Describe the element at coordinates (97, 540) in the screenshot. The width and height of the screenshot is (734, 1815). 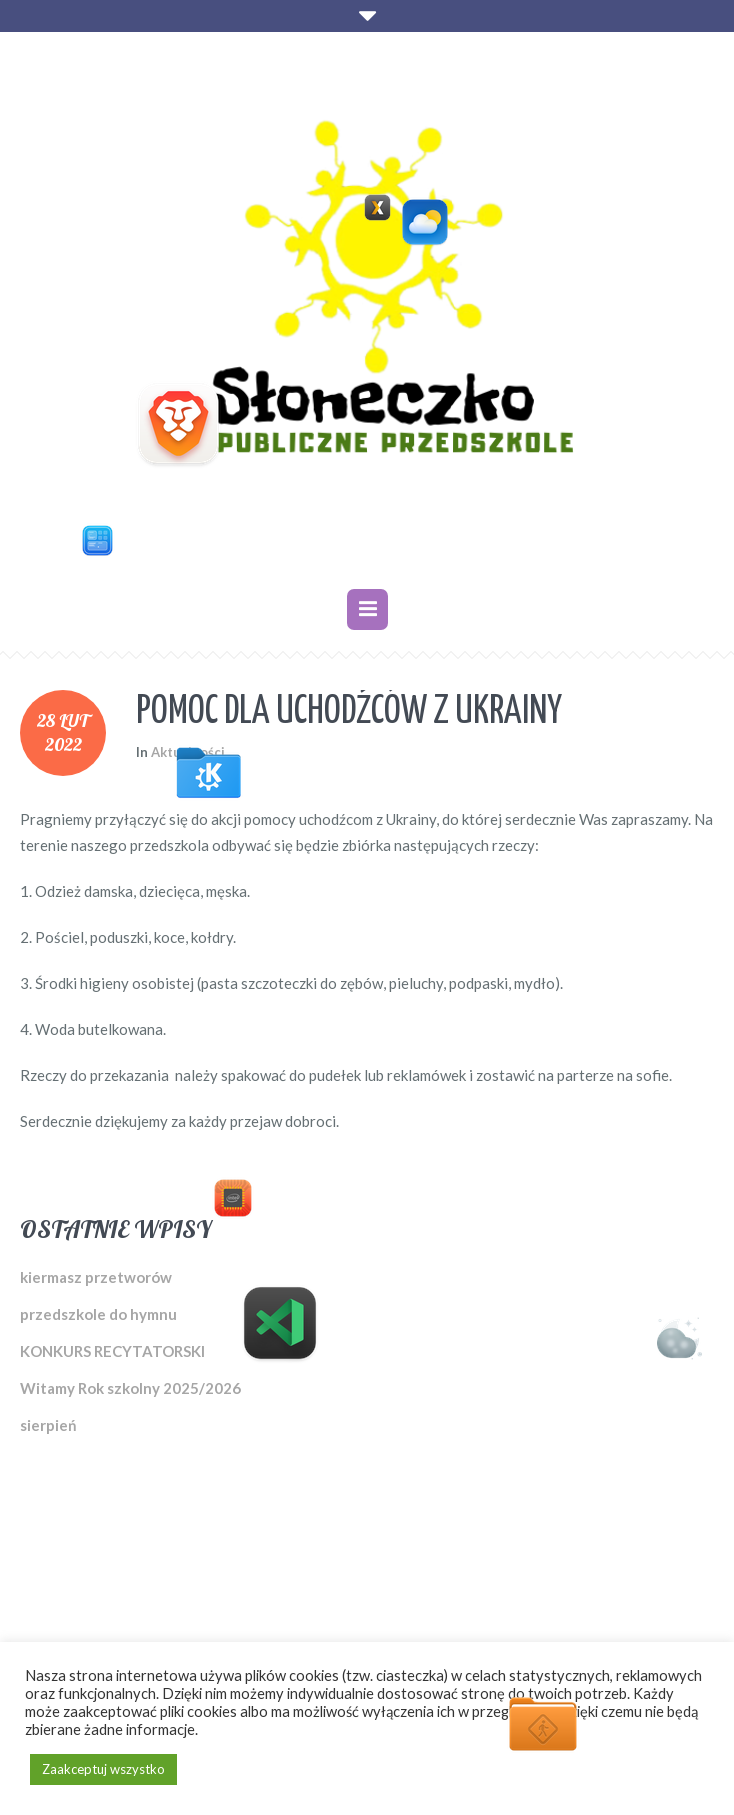
I see `open widgetkit simulator app` at that location.